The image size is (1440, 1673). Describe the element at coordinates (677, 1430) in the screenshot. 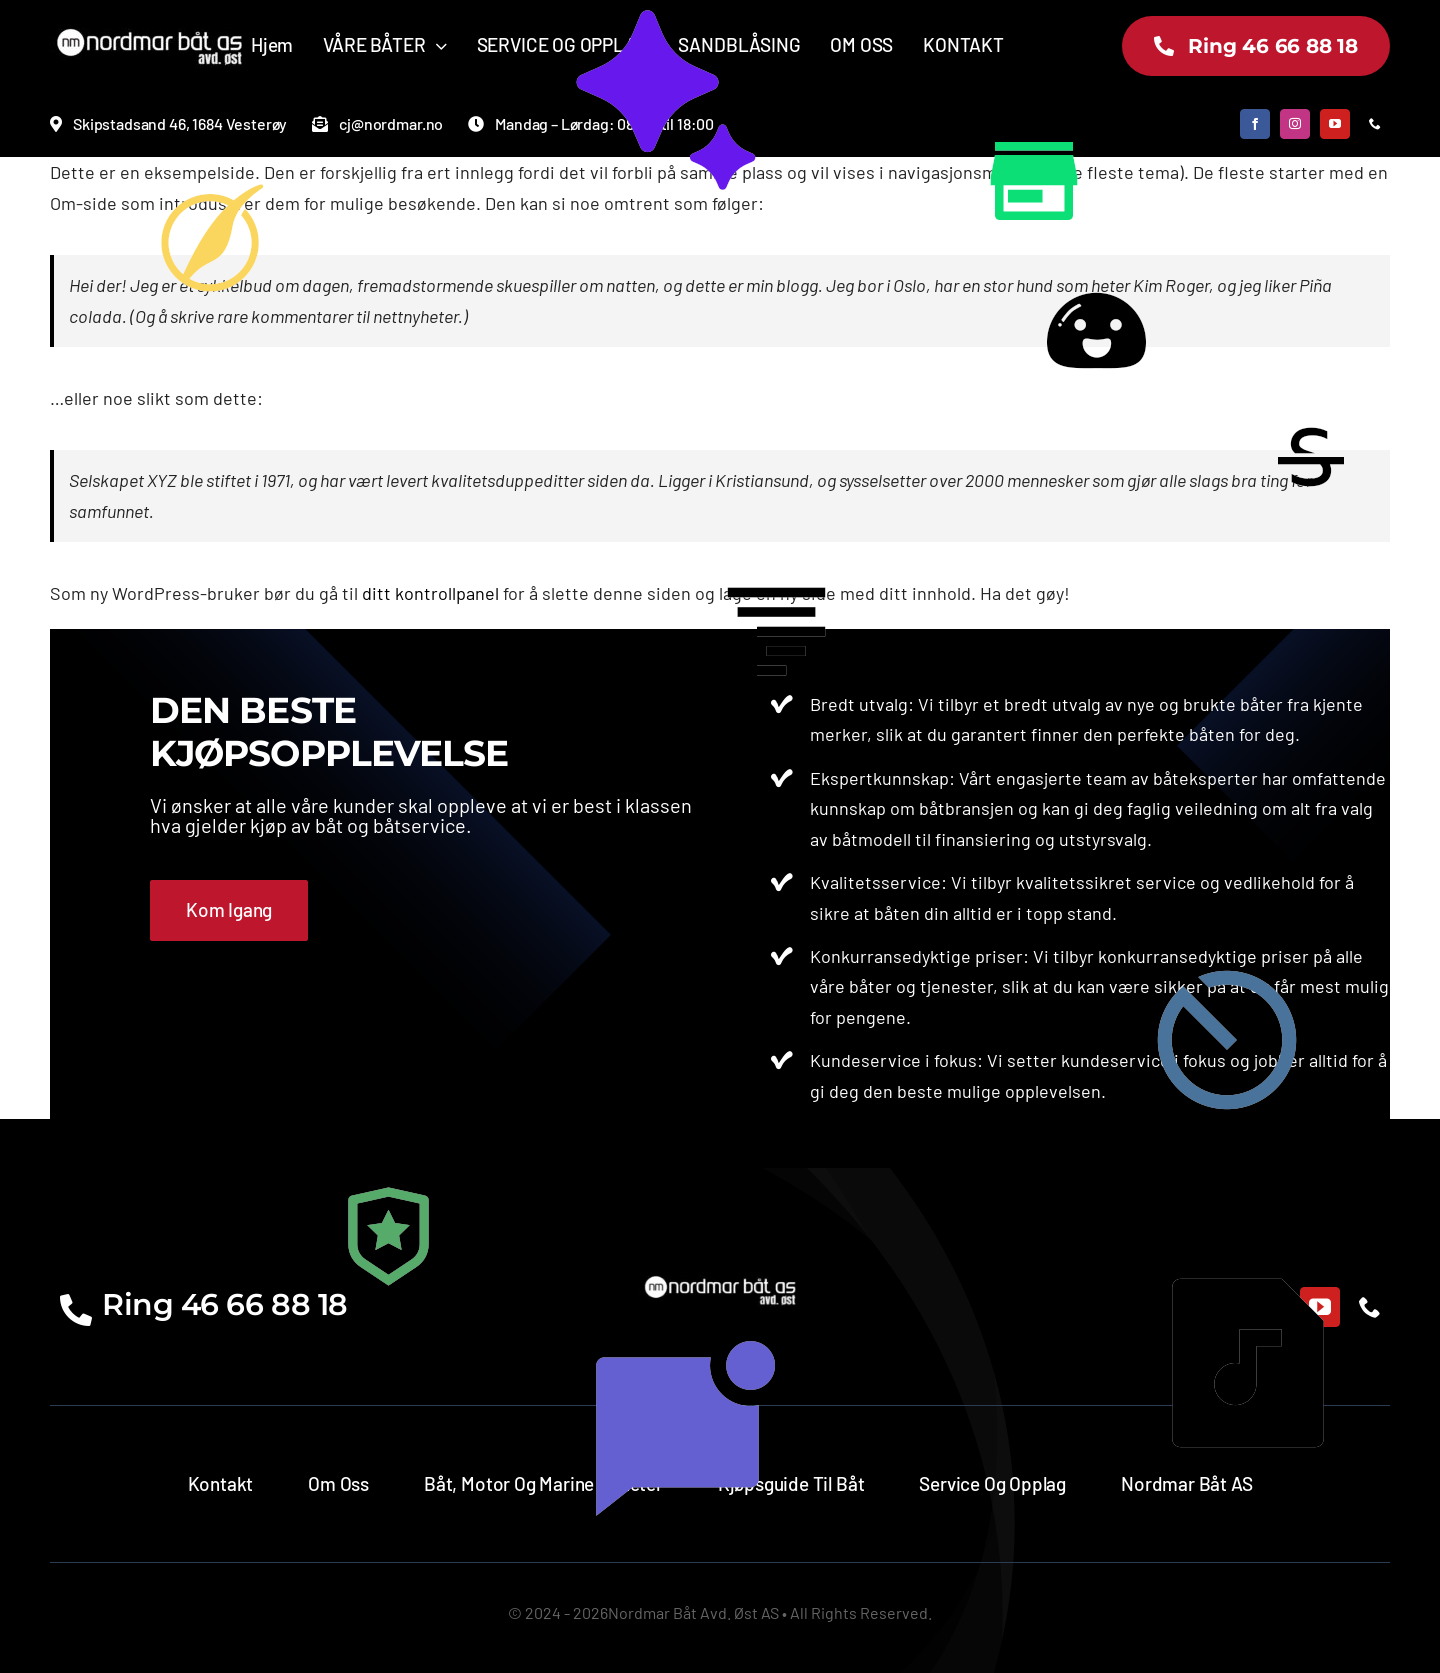

I see `indicates unread messages in chat` at that location.